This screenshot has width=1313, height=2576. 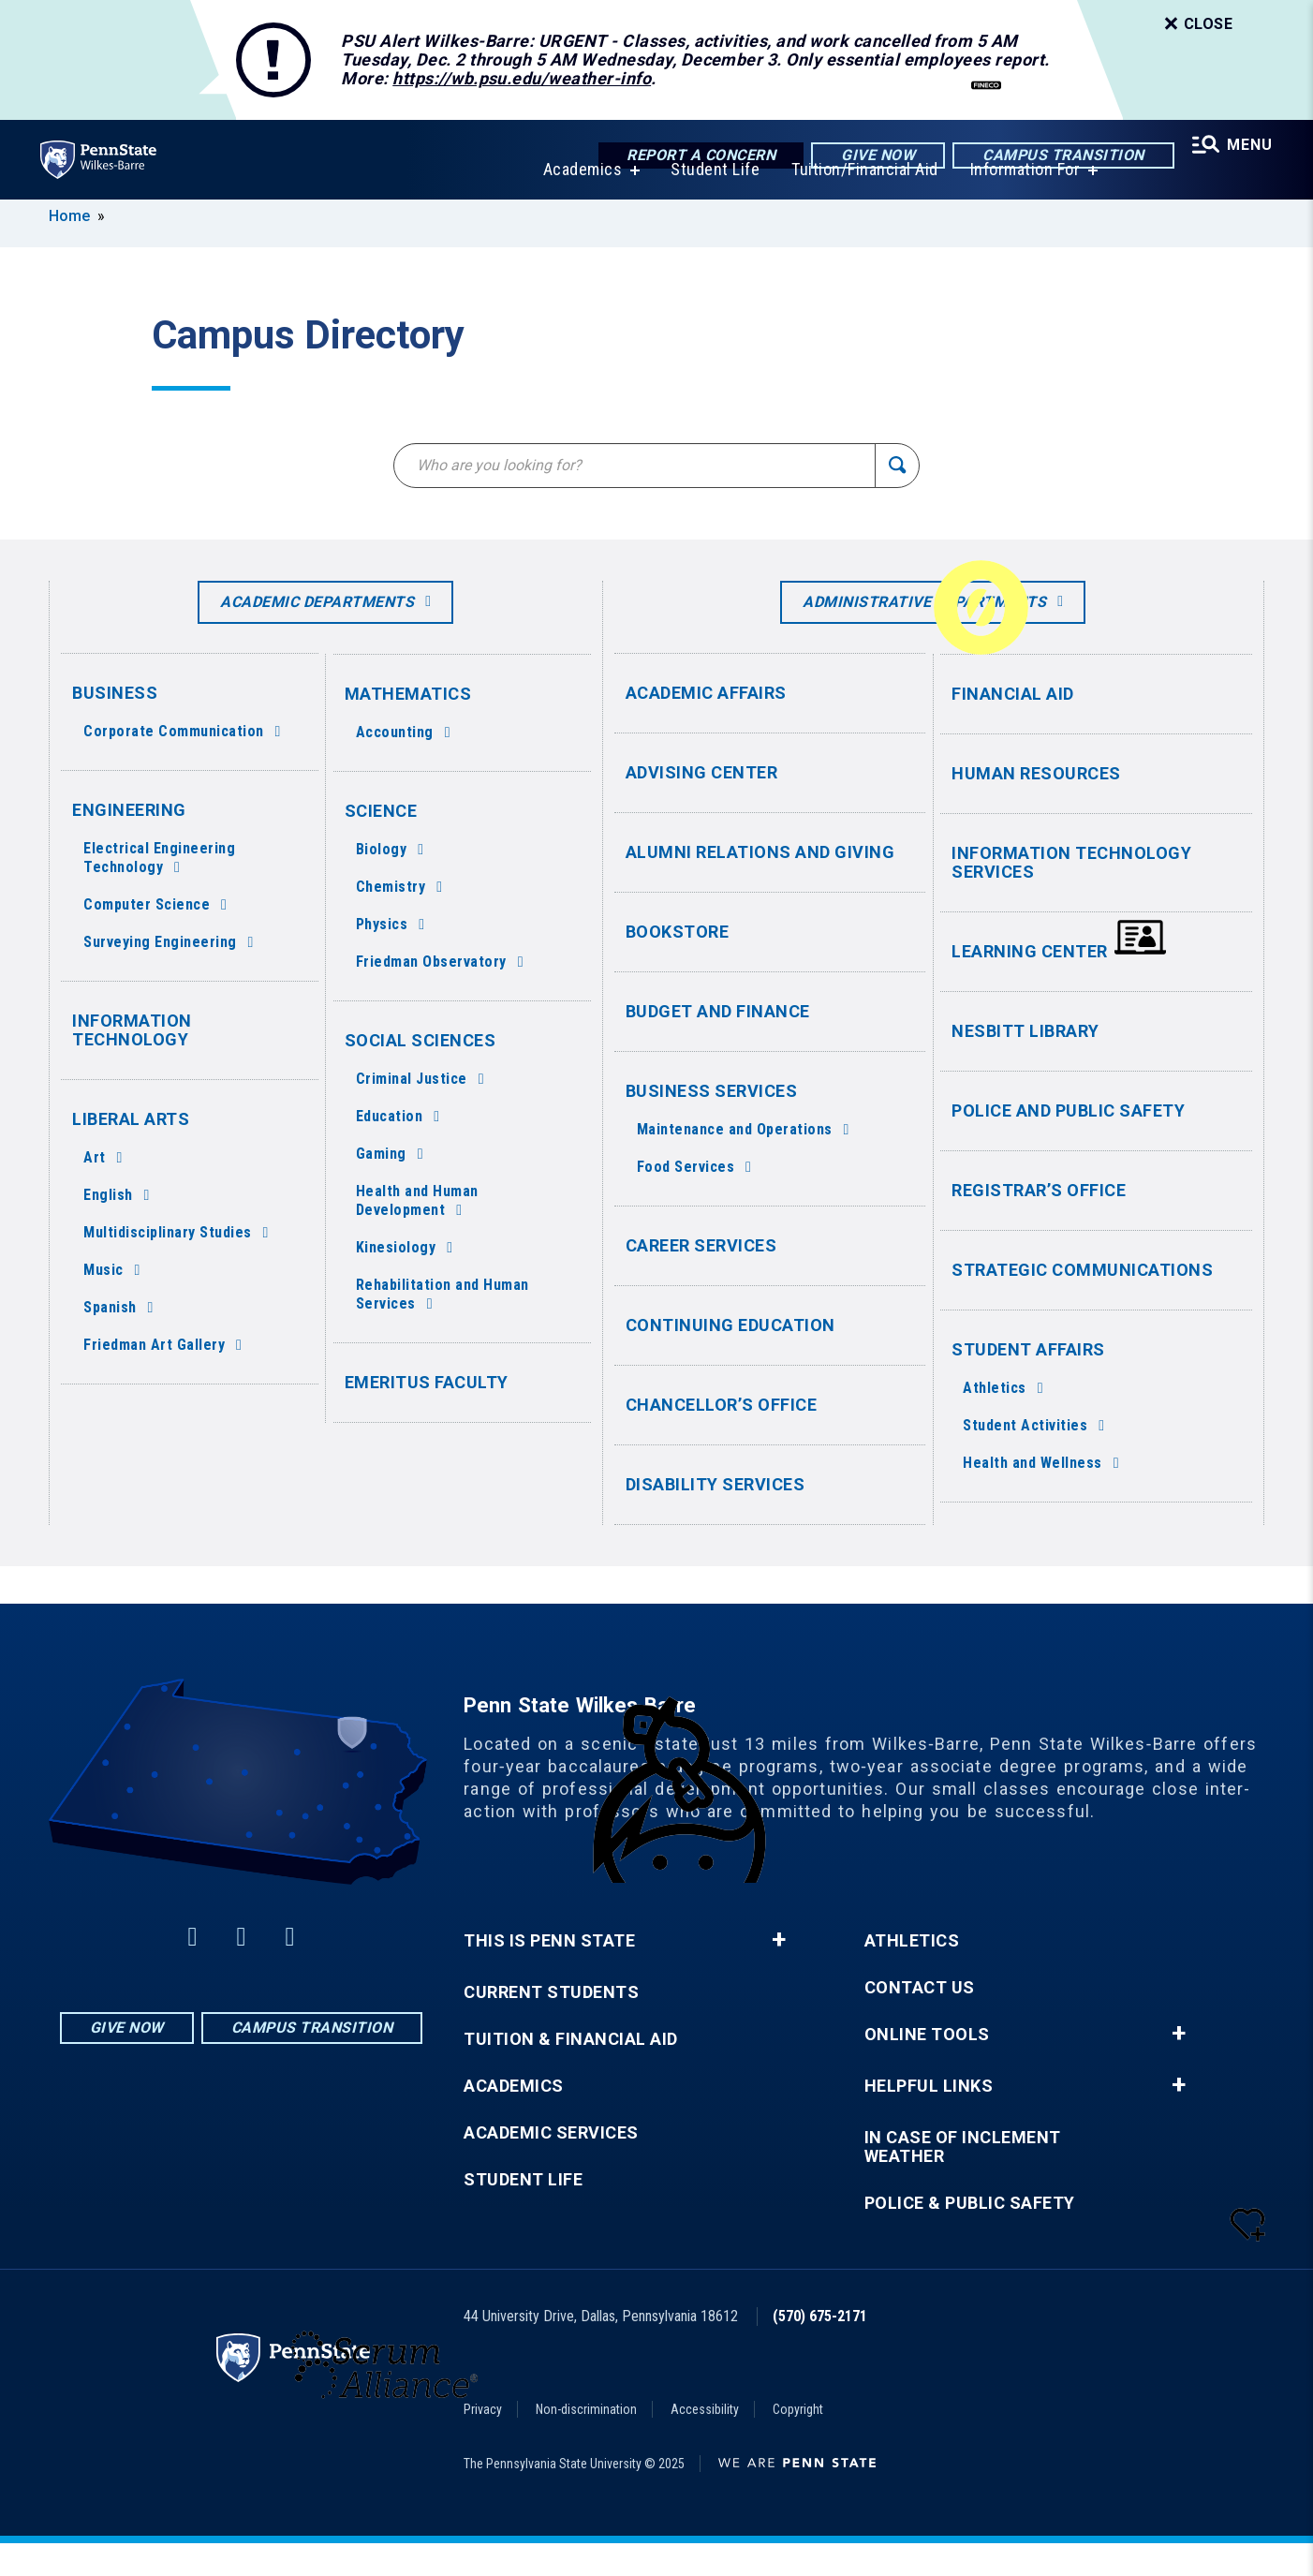 I want to click on open keybase app, so click(x=679, y=1789).